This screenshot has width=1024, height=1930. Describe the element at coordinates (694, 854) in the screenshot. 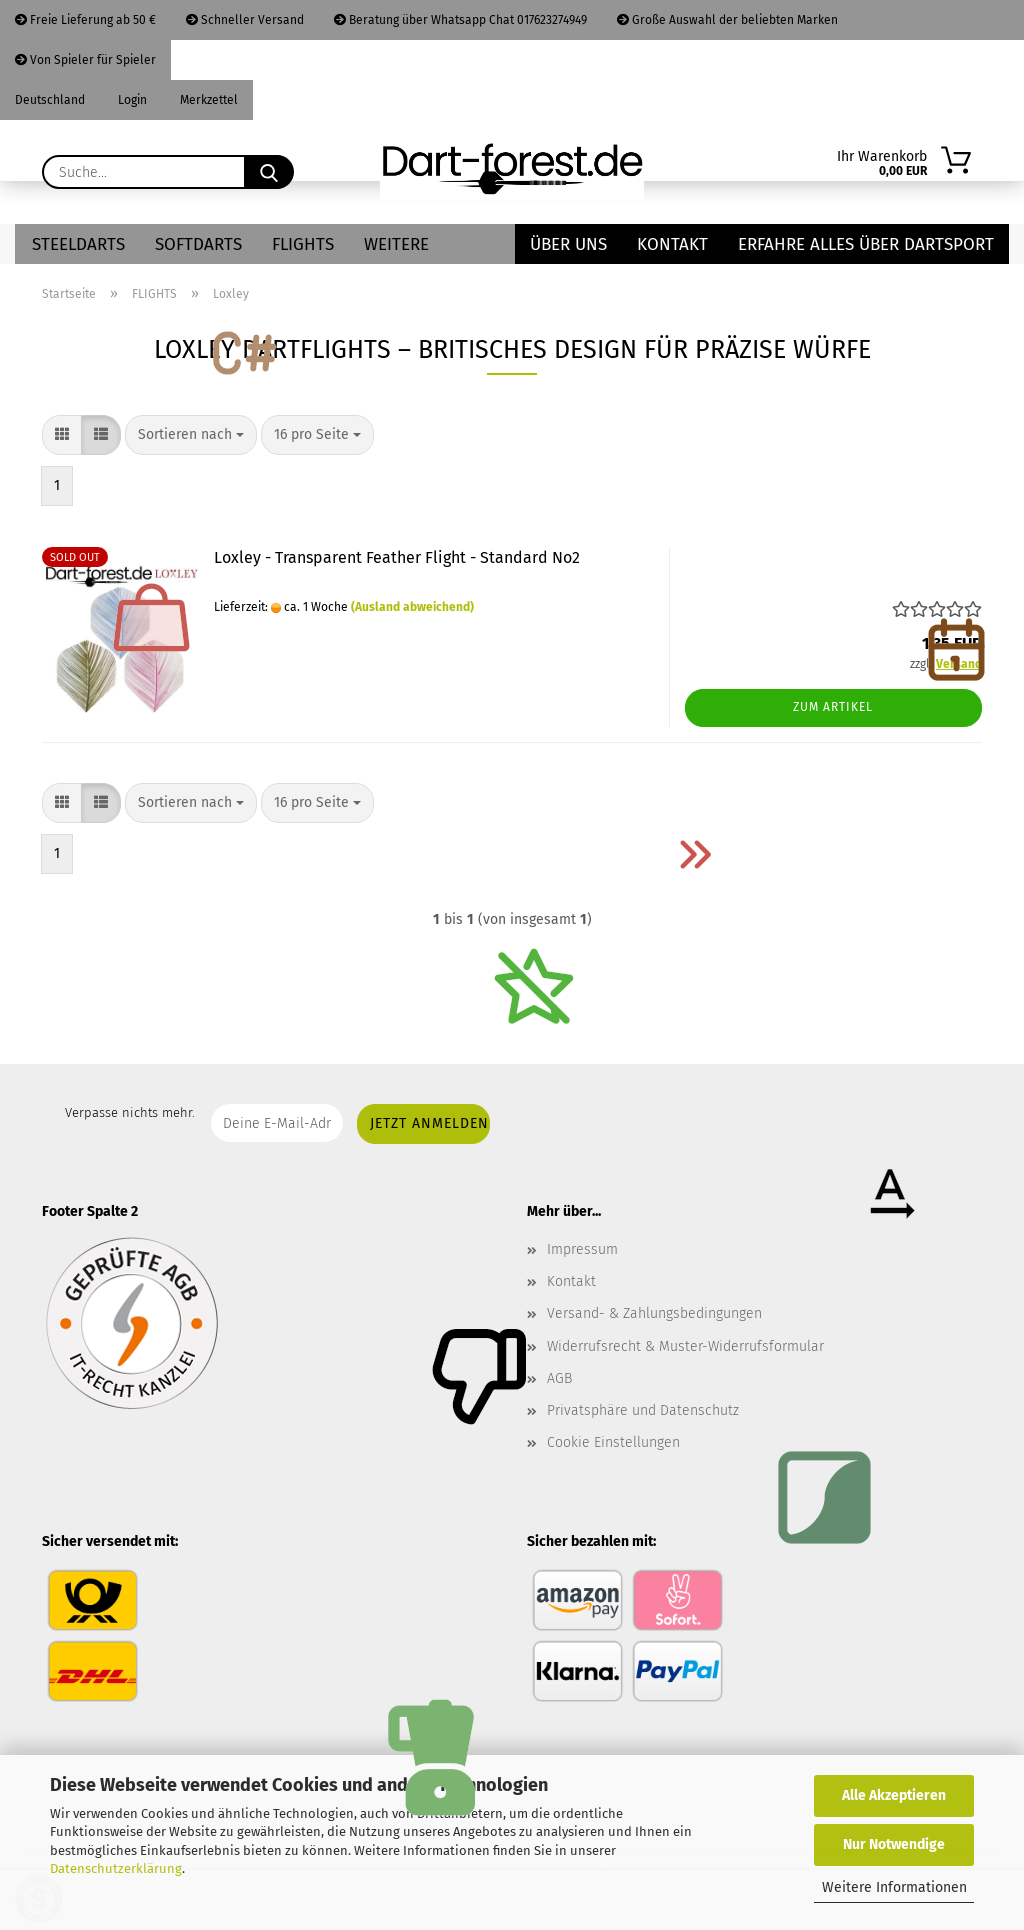

I see `skip forward or advance to next item` at that location.